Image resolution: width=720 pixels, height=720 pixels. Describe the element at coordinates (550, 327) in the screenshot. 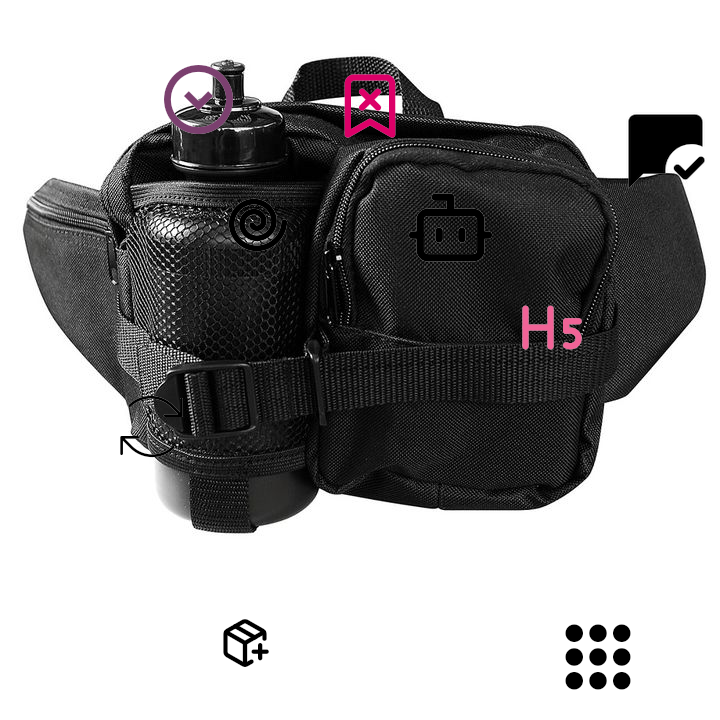

I see `format text as heading level 5` at that location.